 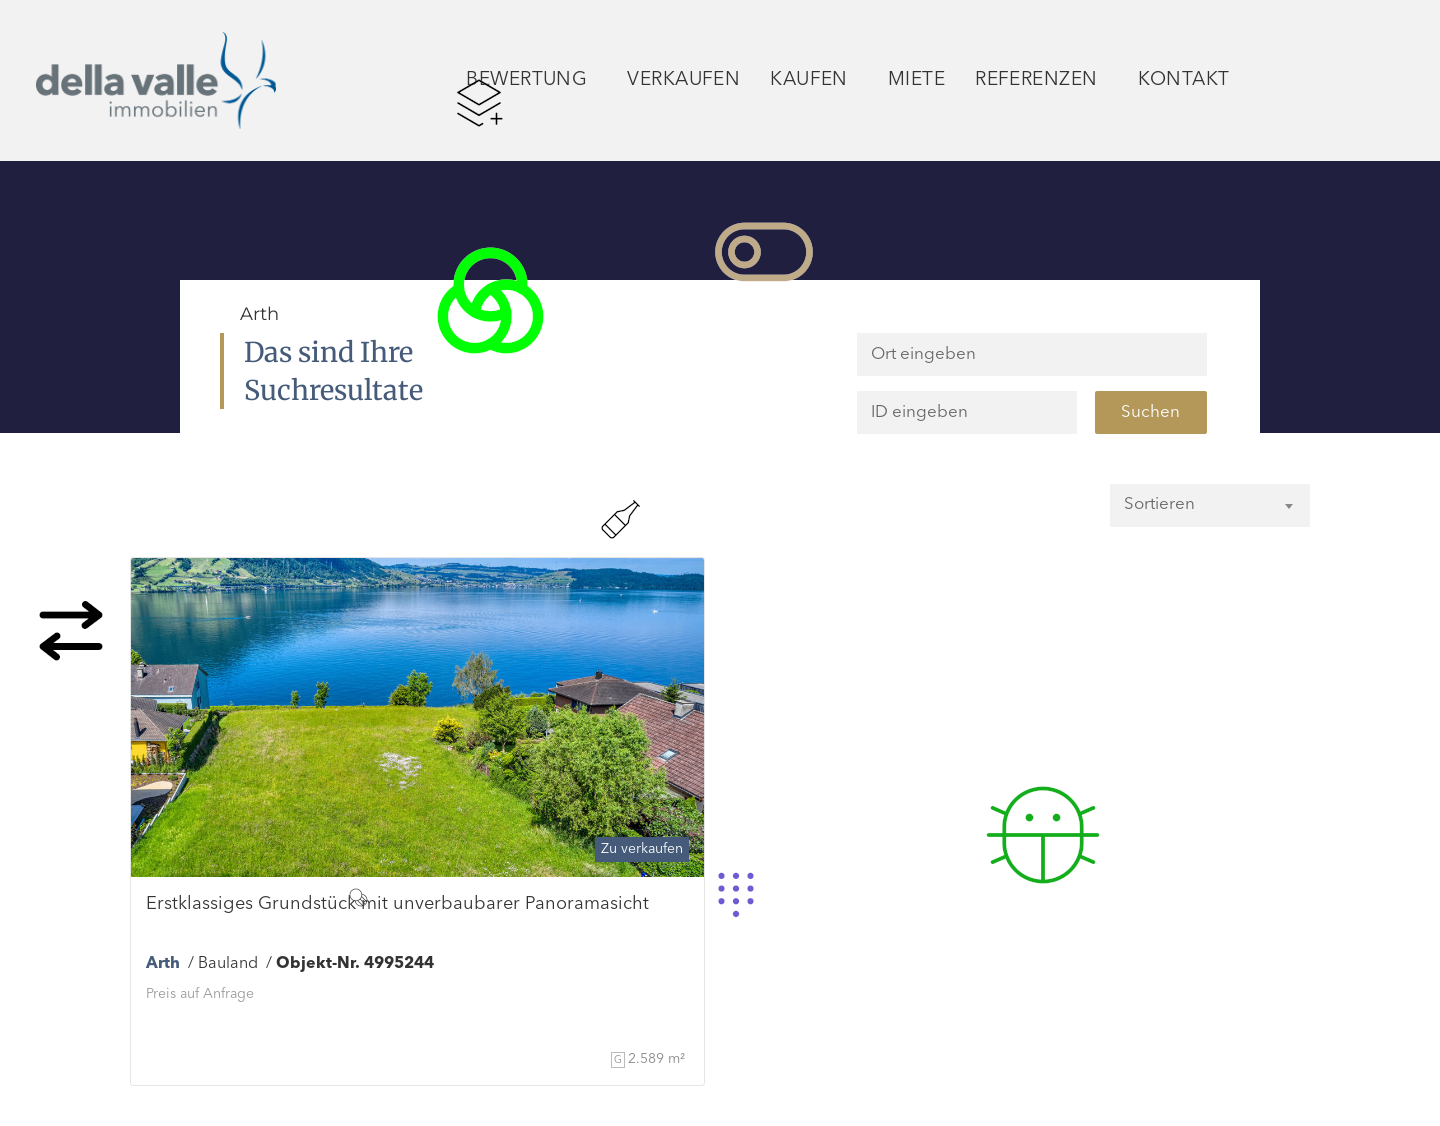 I want to click on add a new layer to the stack, so click(x=479, y=103).